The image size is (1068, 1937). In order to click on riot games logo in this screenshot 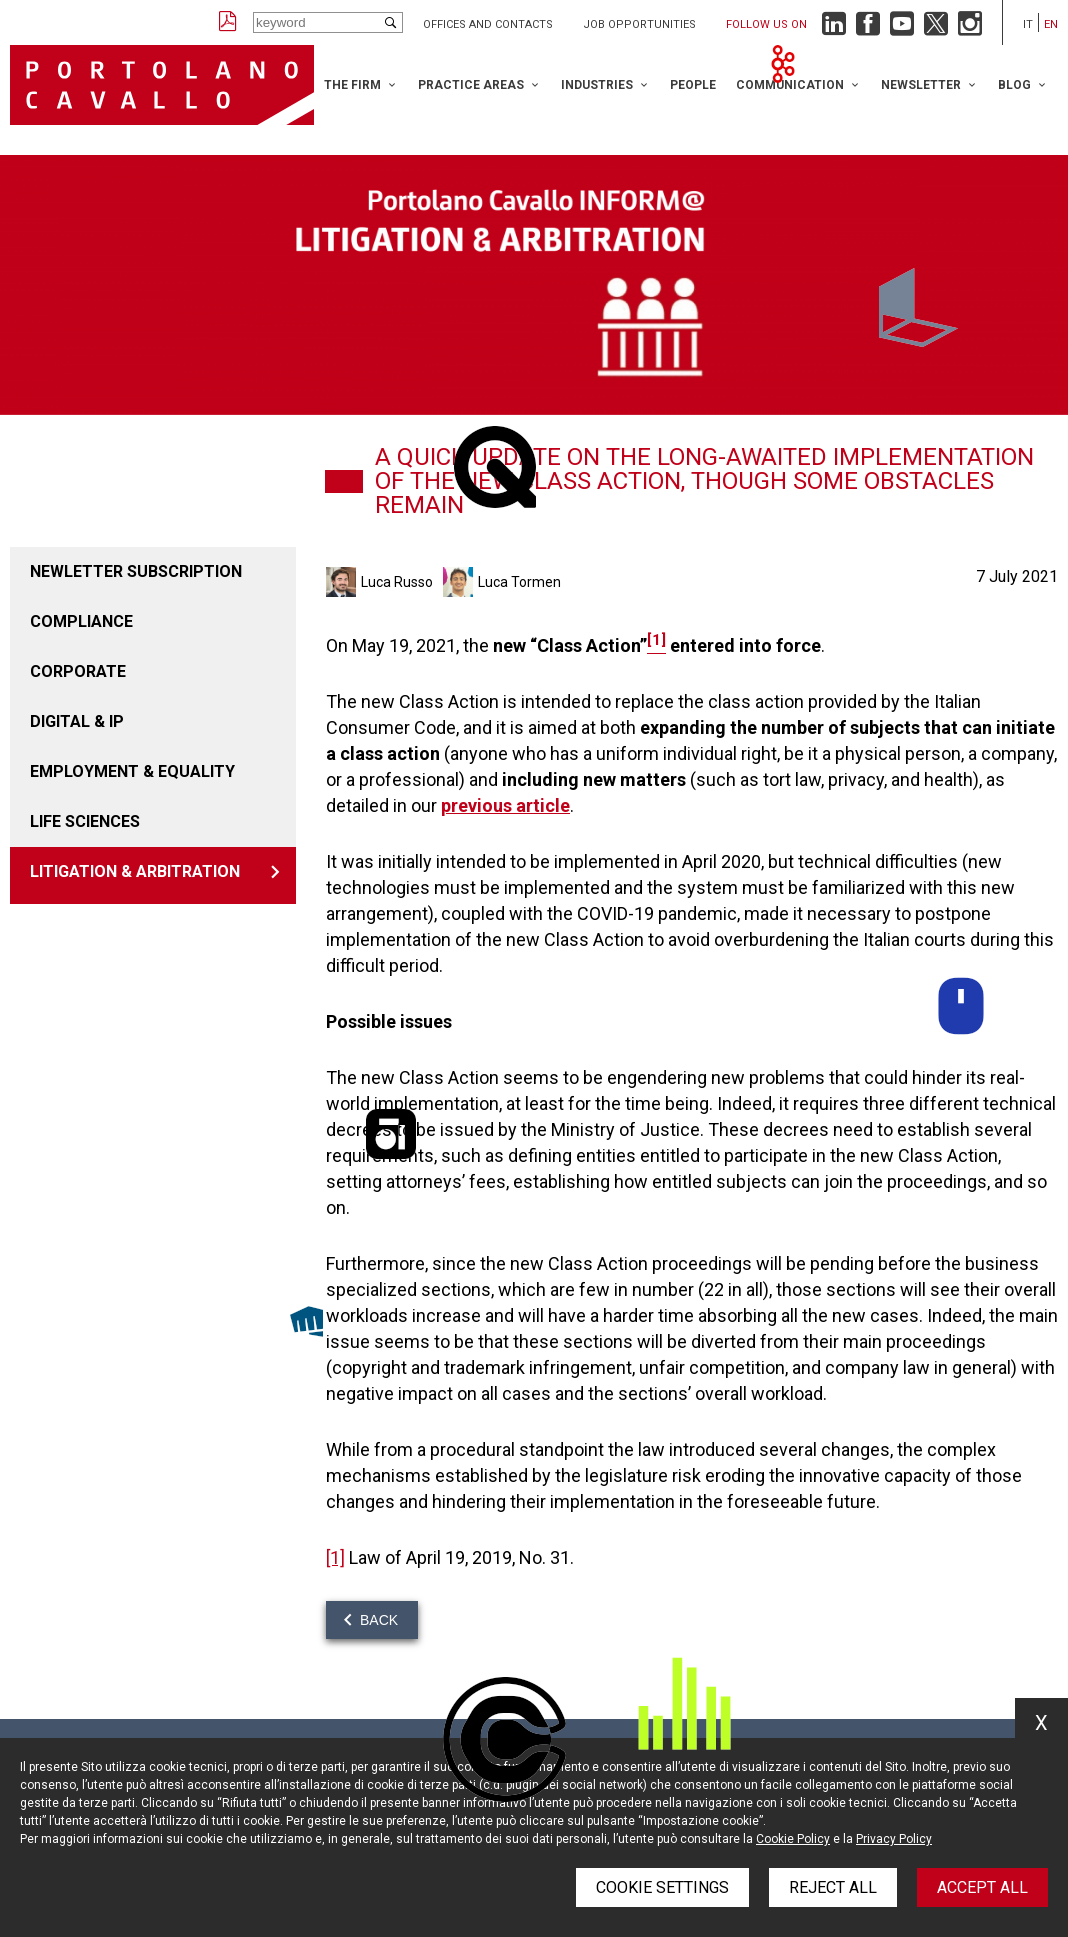, I will do `click(306, 1321)`.